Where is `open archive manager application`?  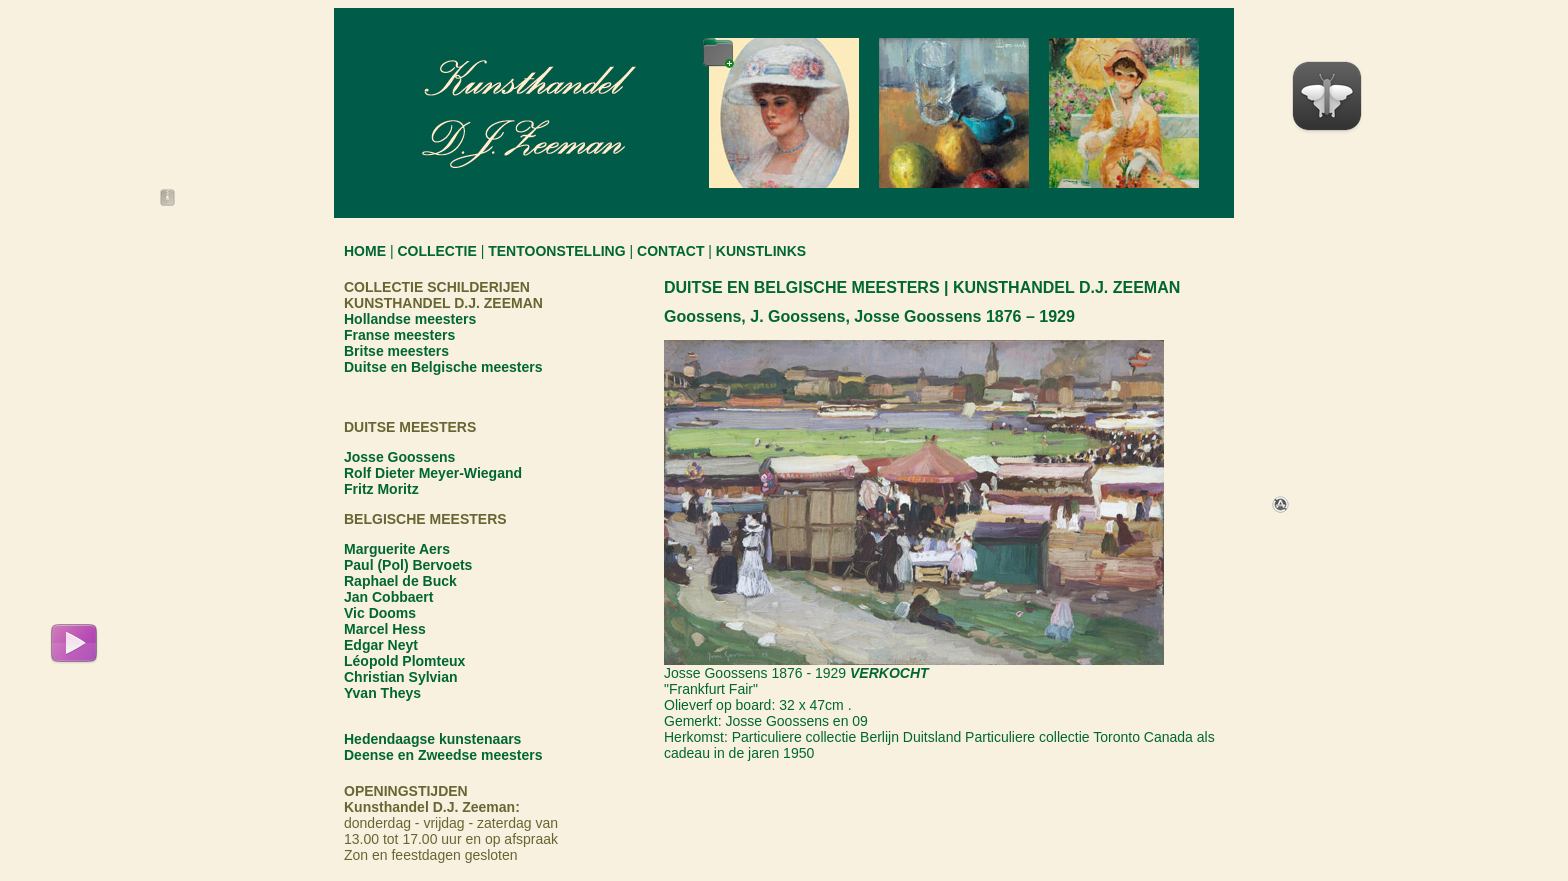
open archive manager application is located at coordinates (167, 197).